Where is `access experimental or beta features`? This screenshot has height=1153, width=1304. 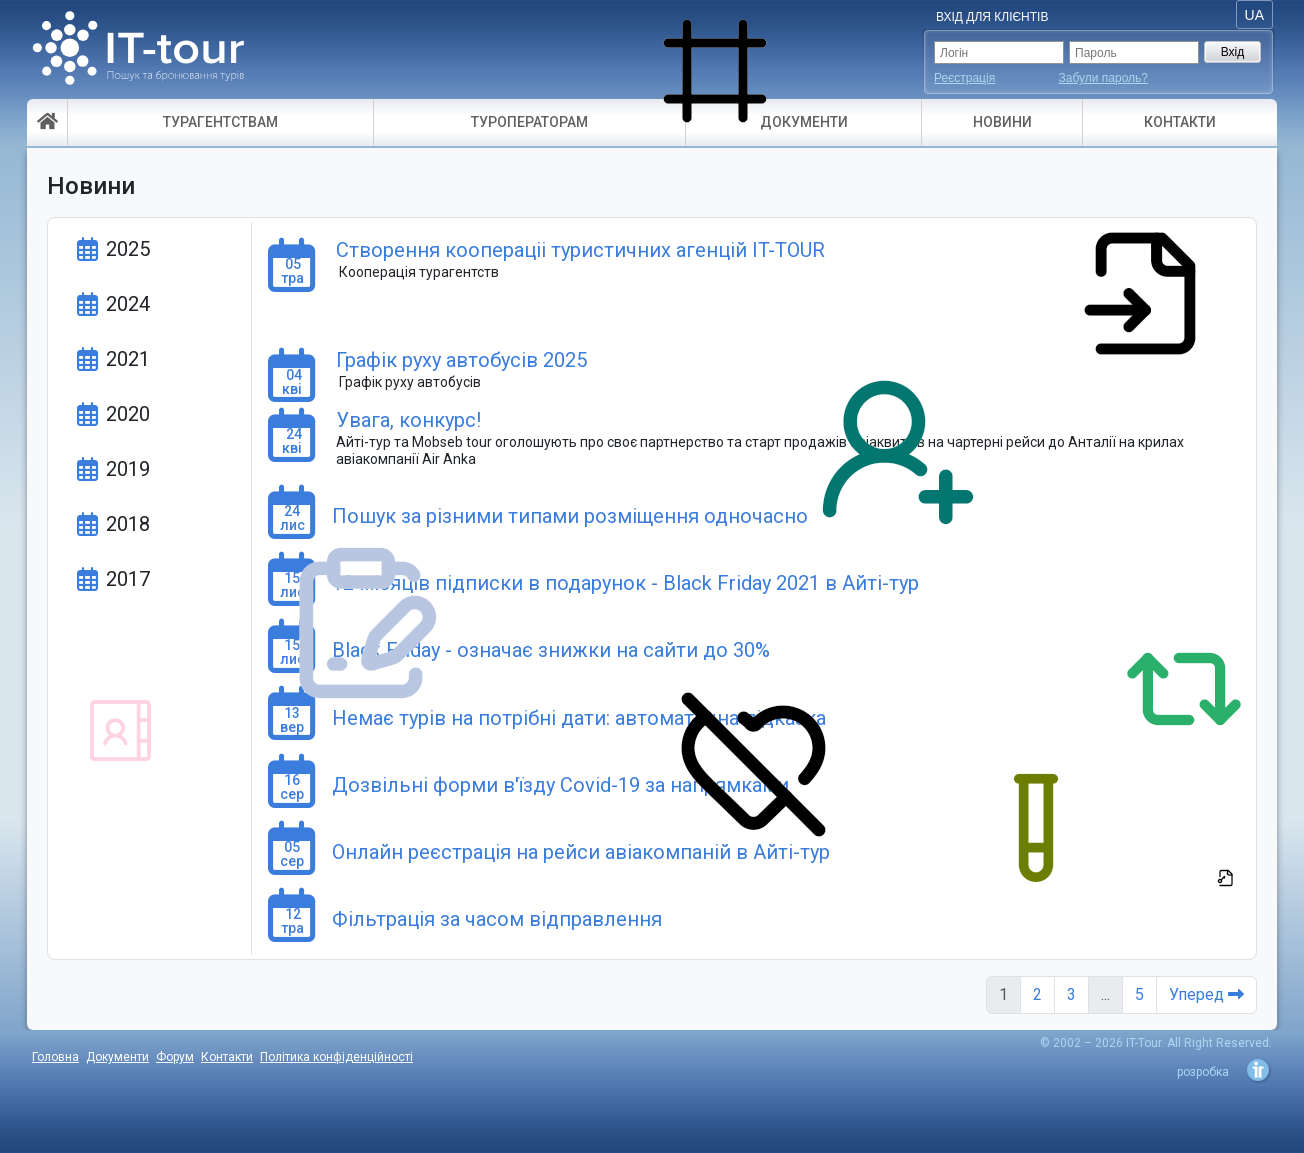 access experimental or beta features is located at coordinates (1036, 828).